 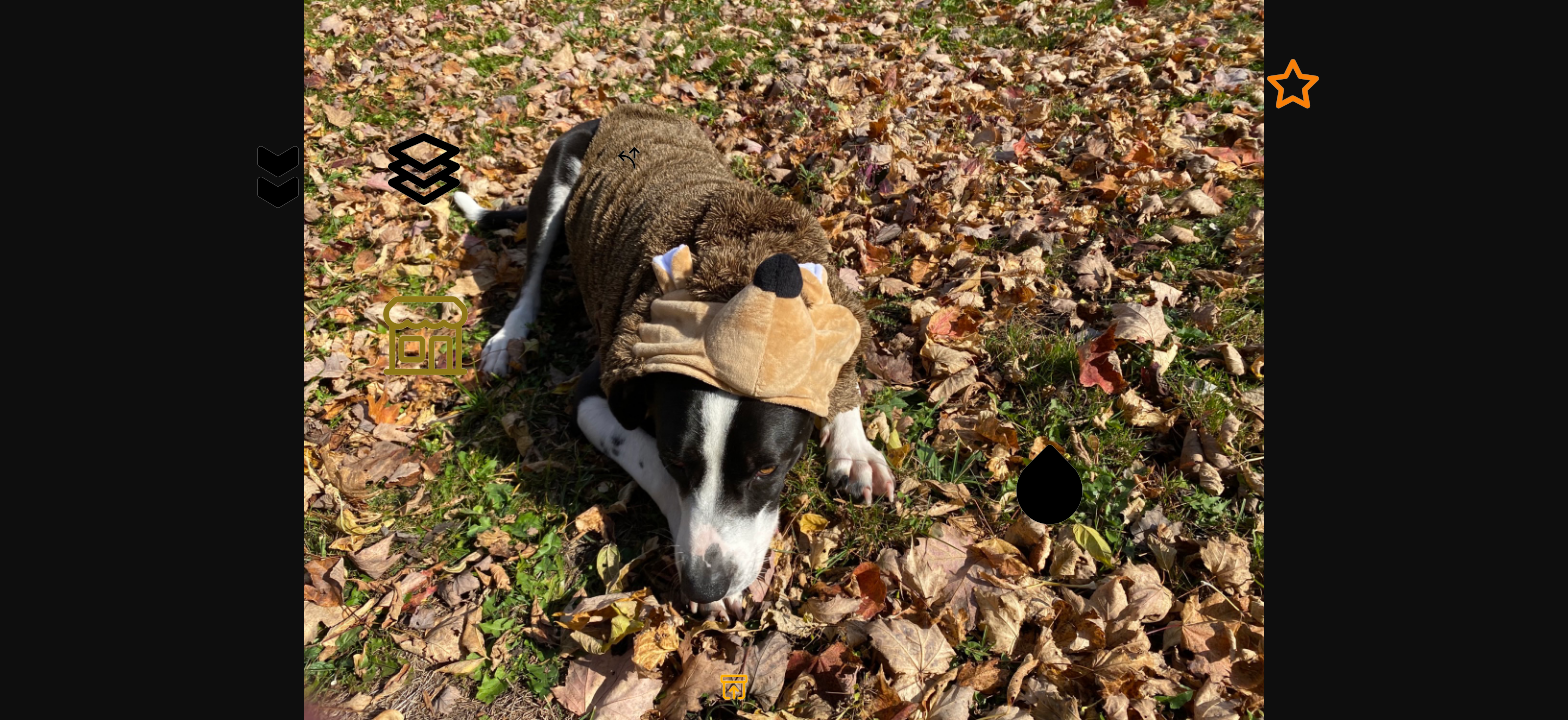 I want to click on browse nearby stores or shops, so click(x=425, y=335).